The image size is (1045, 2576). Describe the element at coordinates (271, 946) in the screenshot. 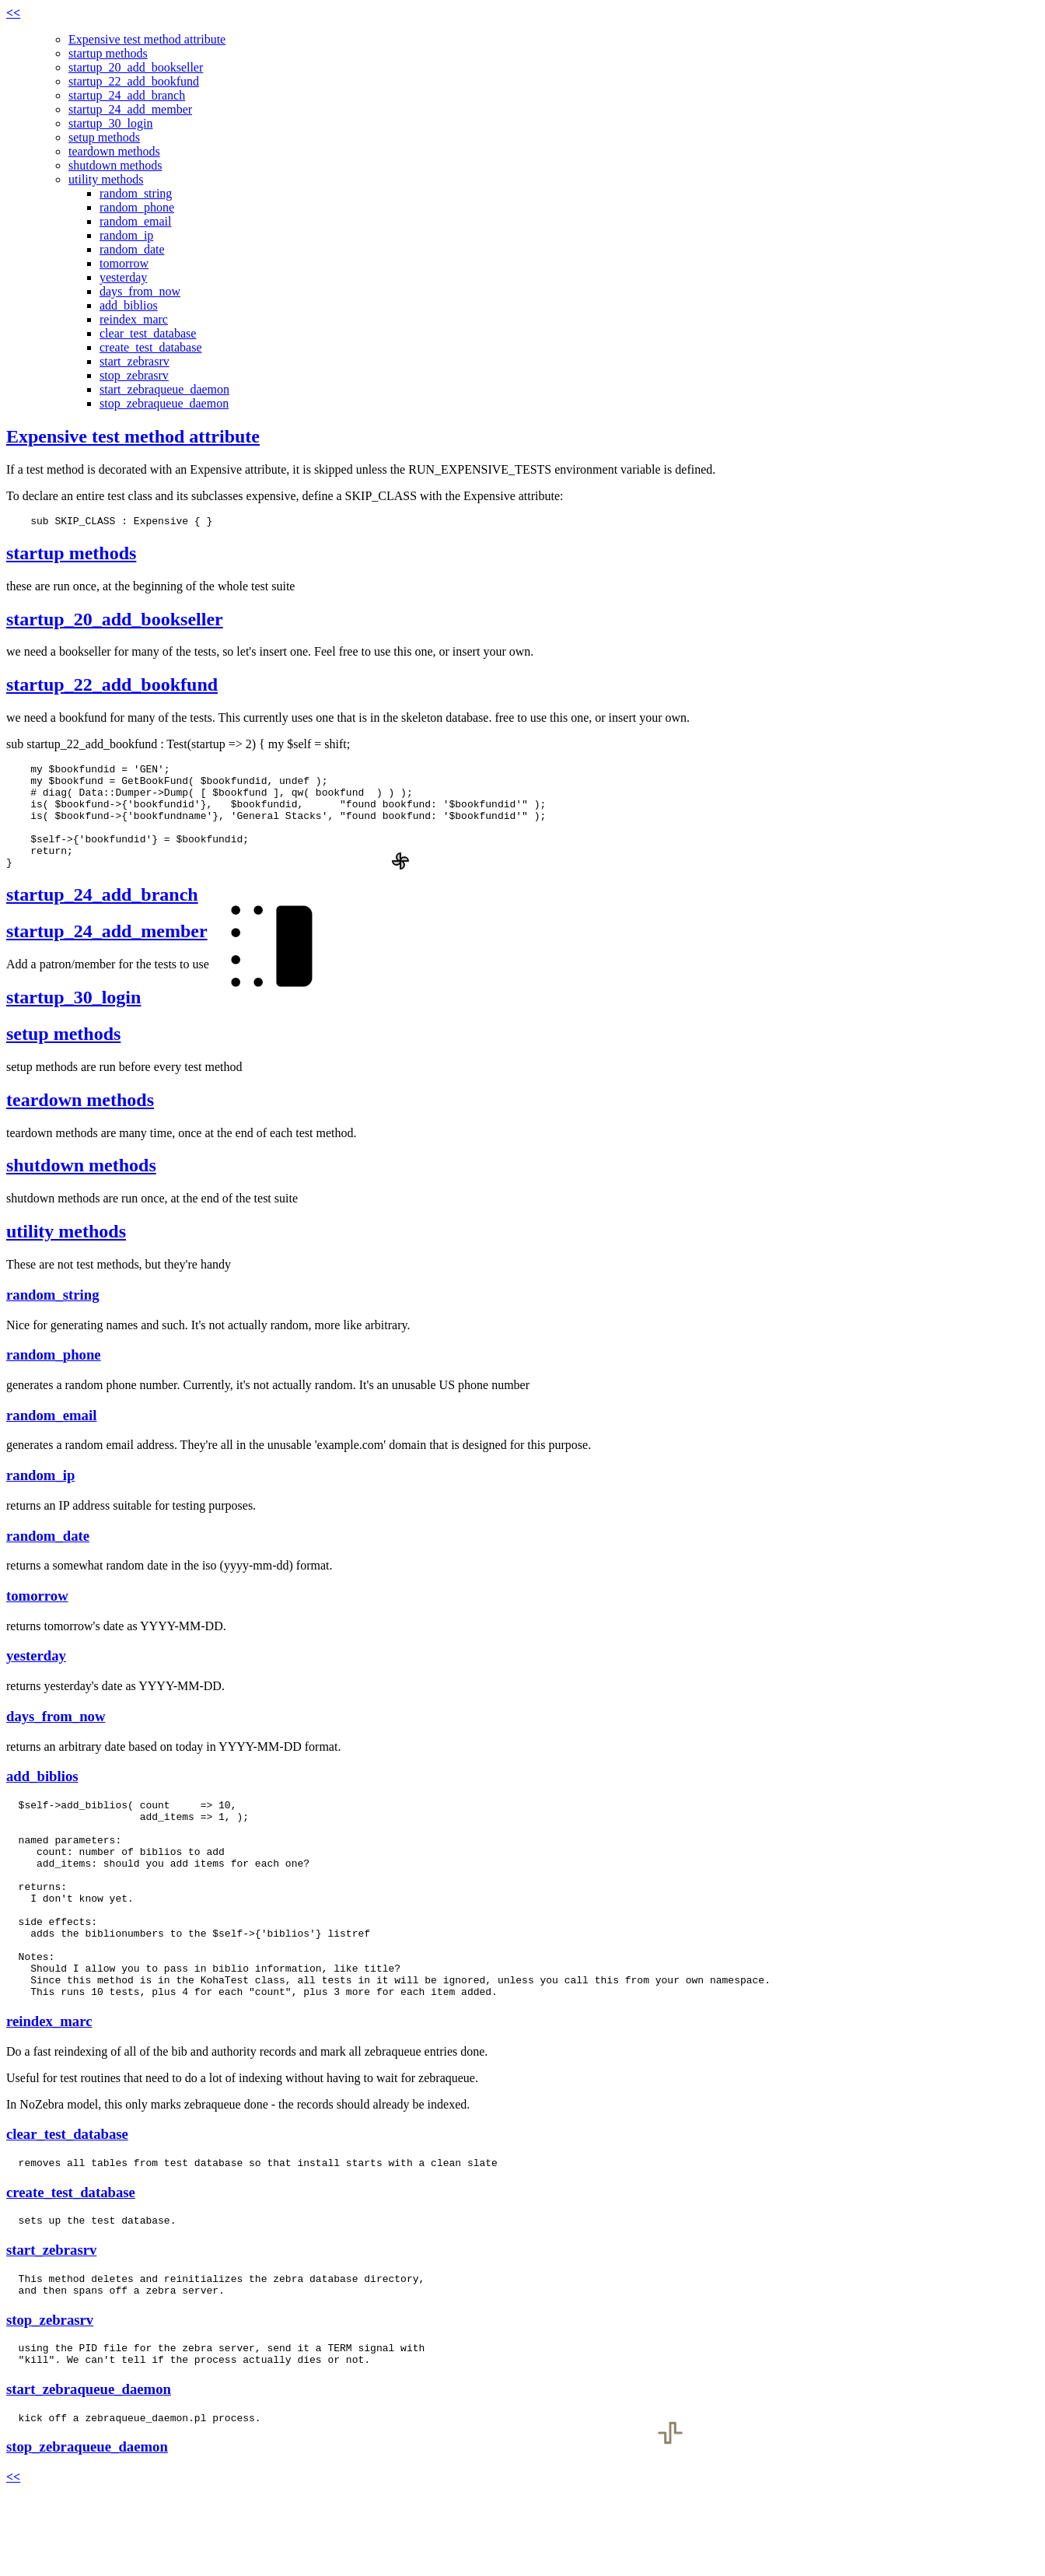

I see `align content to the right edge` at that location.